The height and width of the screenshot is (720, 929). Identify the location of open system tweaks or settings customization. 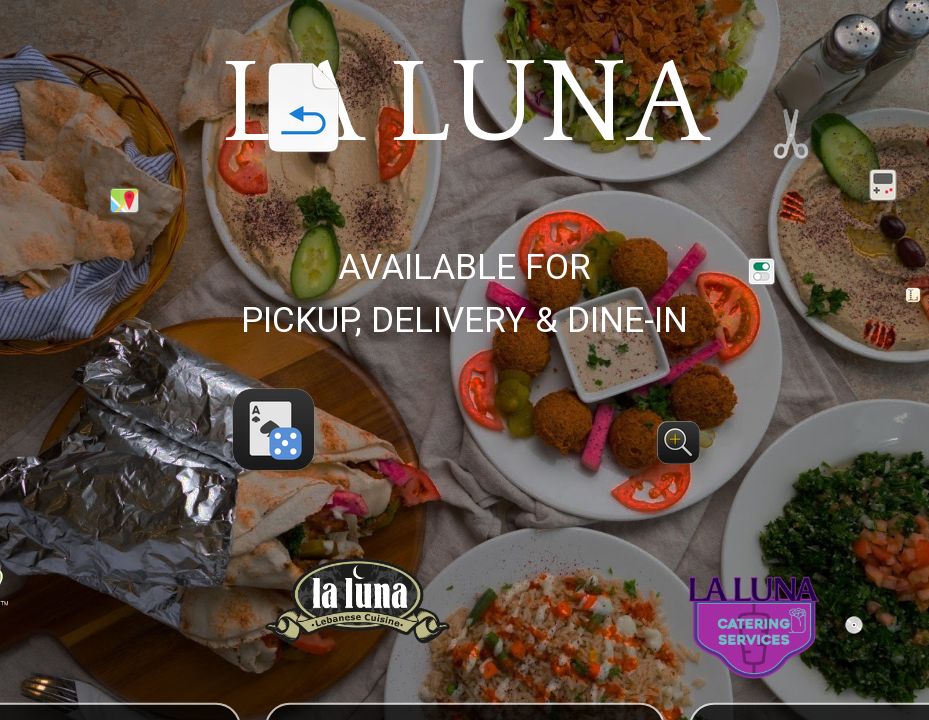
(761, 271).